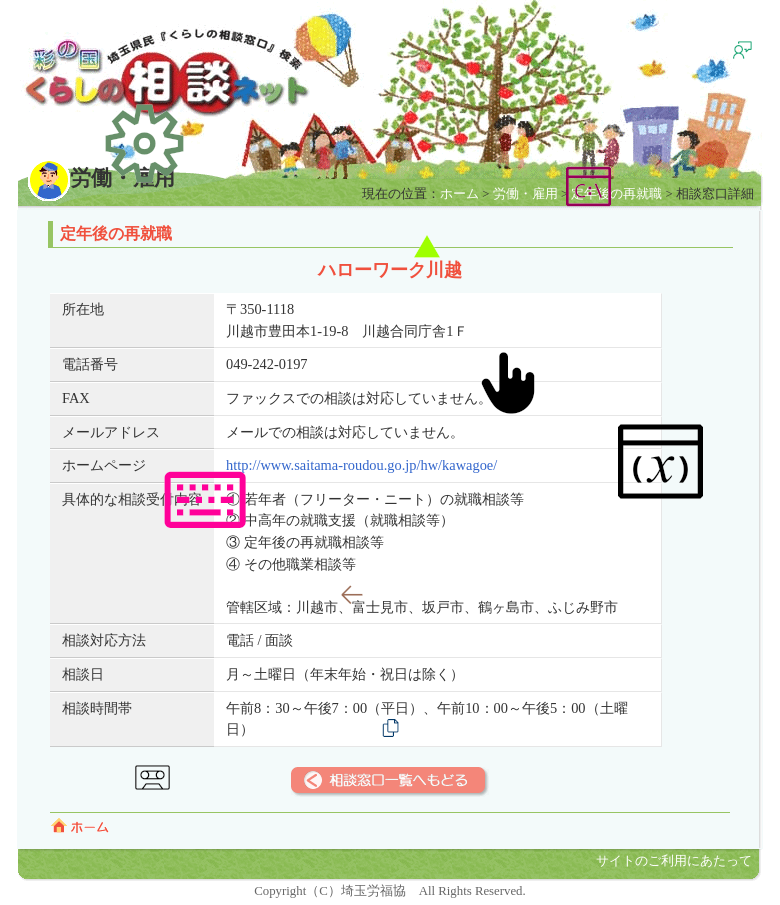 This screenshot has height=905, width=780. Describe the element at coordinates (202, 503) in the screenshot. I see `record keyboard input or keystrokes` at that location.